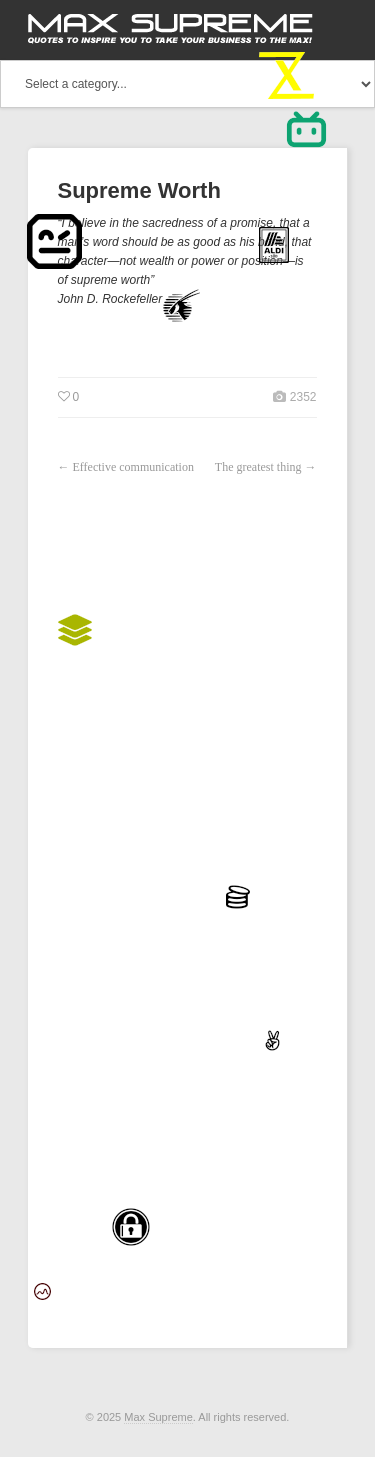  What do you see at coordinates (272, 1040) in the screenshot?
I see `visit angellist profile or website` at bounding box center [272, 1040].